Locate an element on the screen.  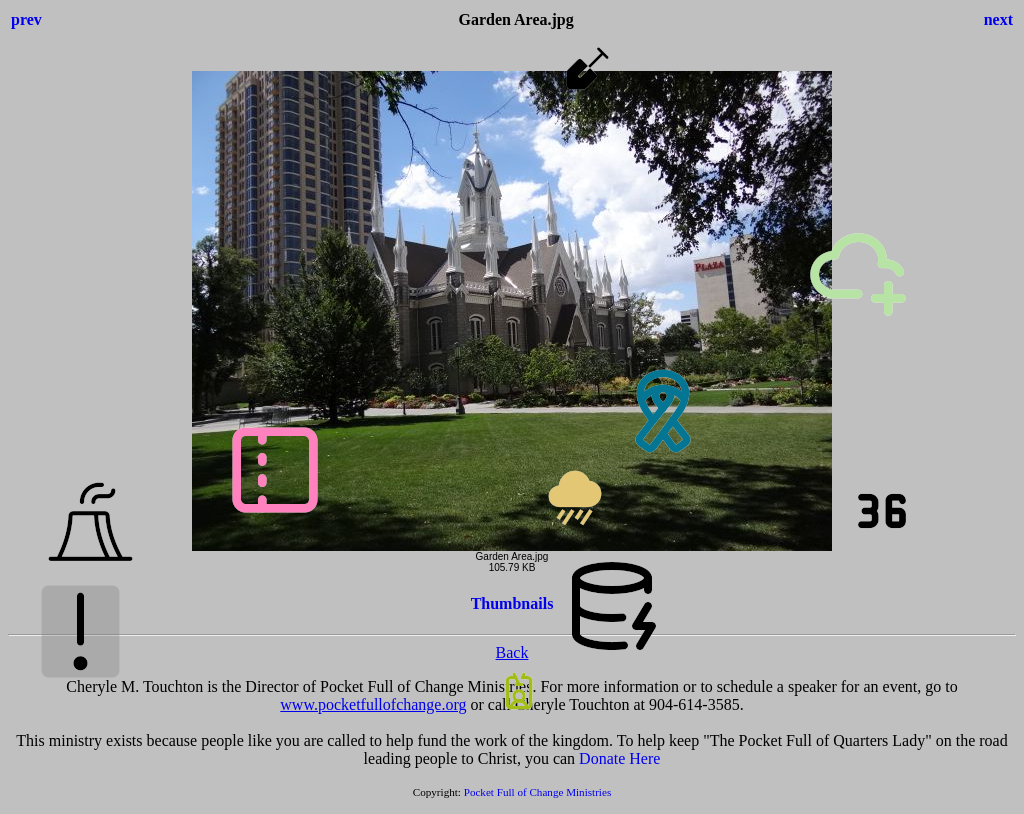
indicates rainy weather conditions is located at coordinates (575, 498).